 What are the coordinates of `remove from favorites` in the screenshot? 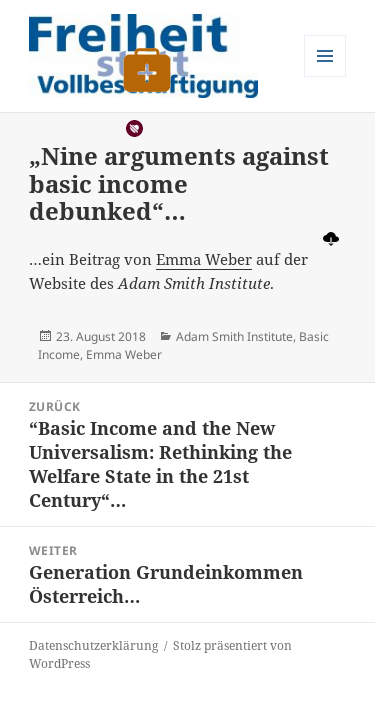 It's located at (134, 128).